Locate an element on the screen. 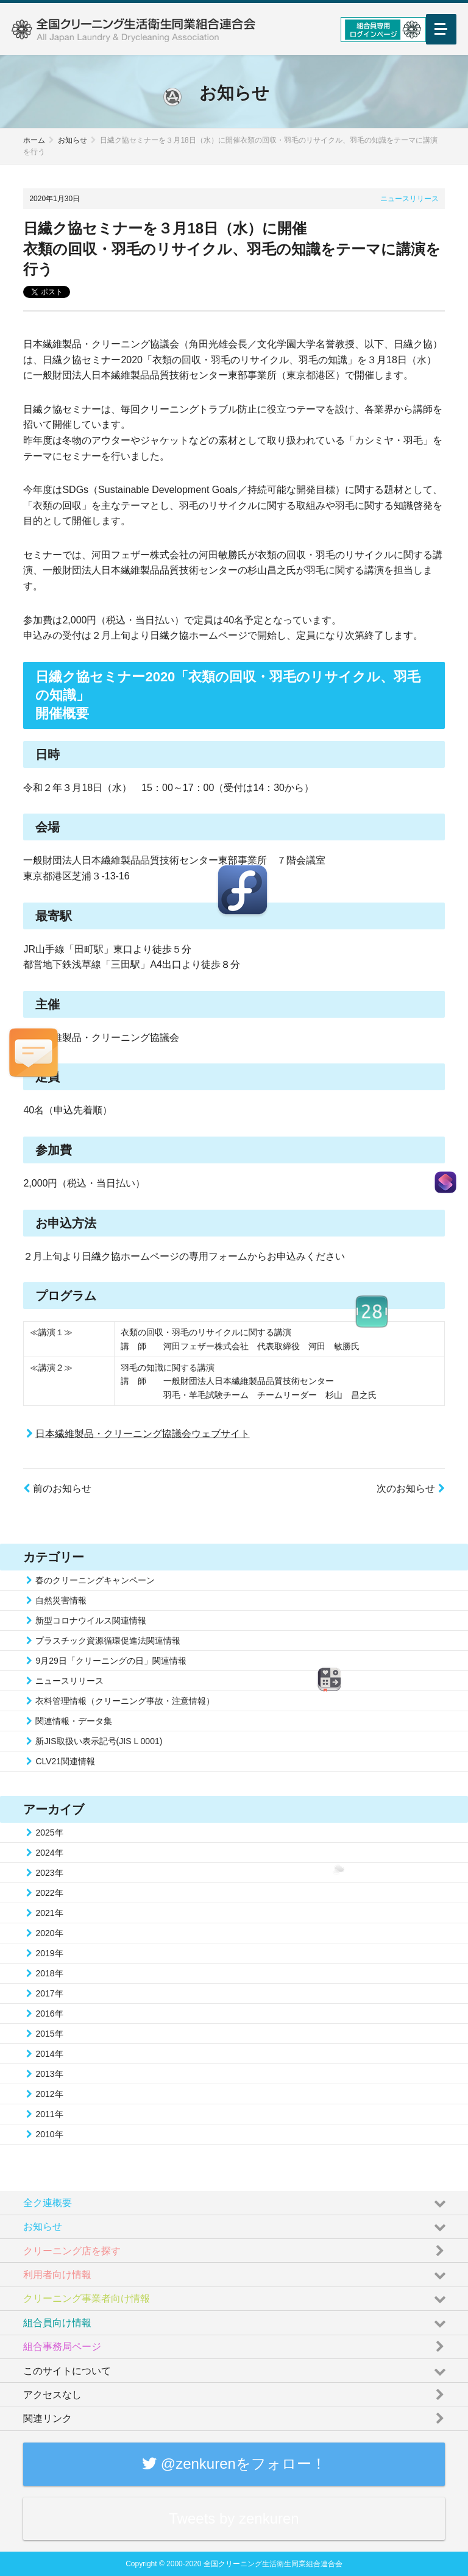 This screenshot has width=468, height=2576. open the shortcuts app is located at coordinates (445, 1182).